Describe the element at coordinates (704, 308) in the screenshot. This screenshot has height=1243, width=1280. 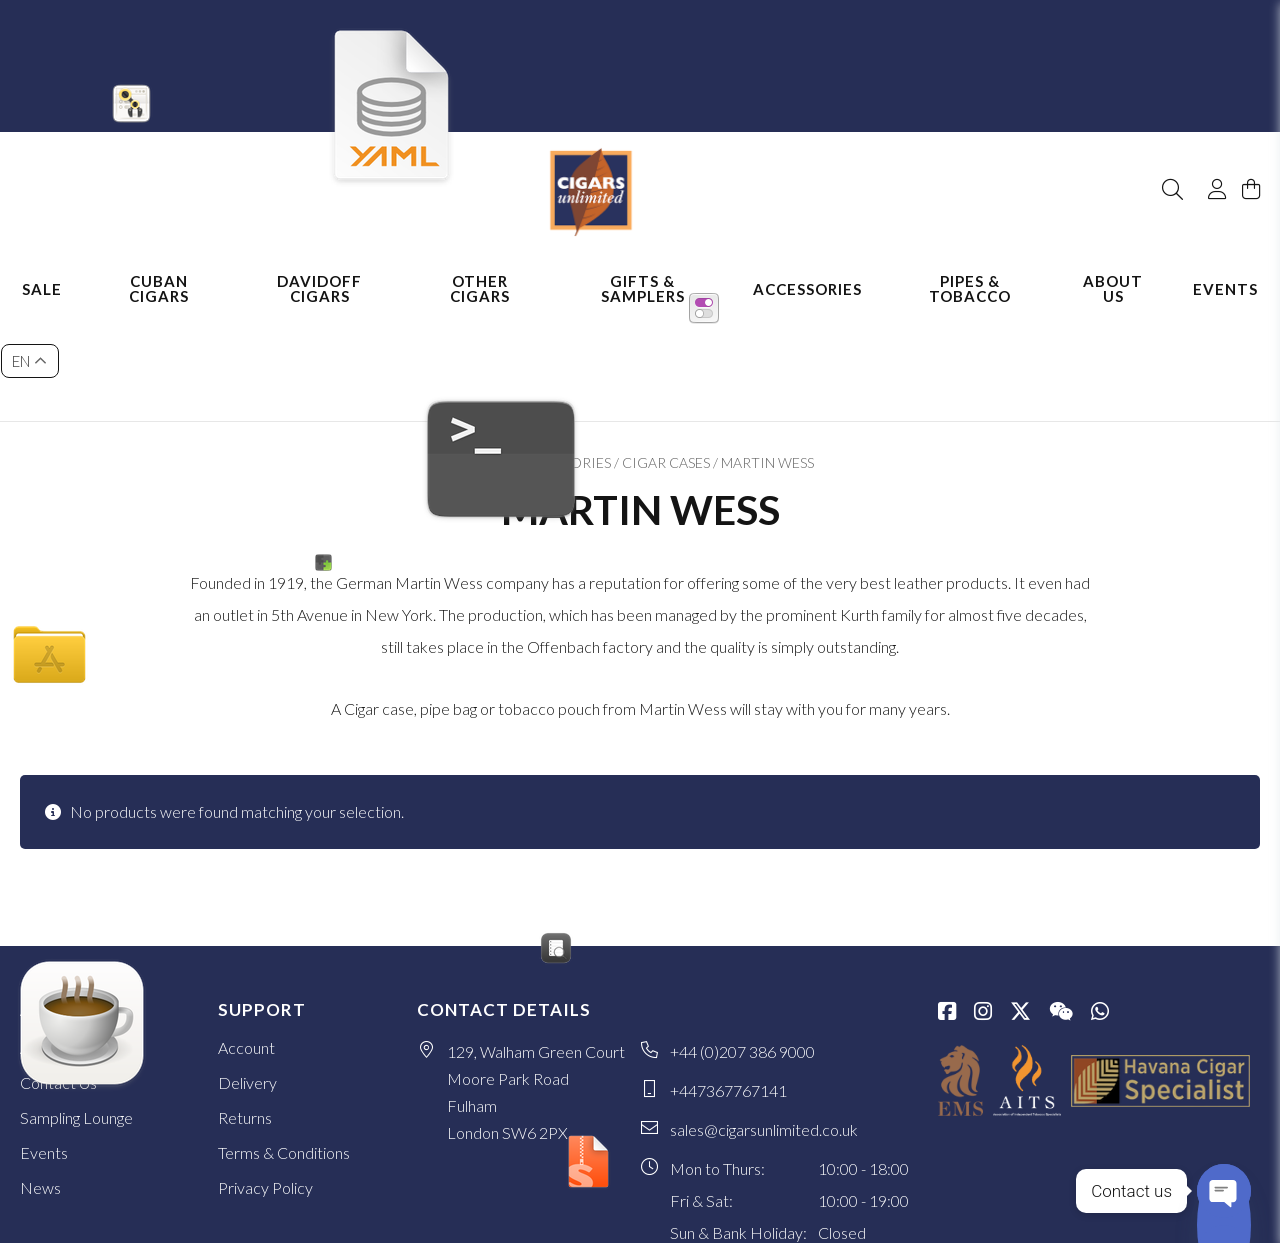
I see `open gnome tweaks settings` at that location.